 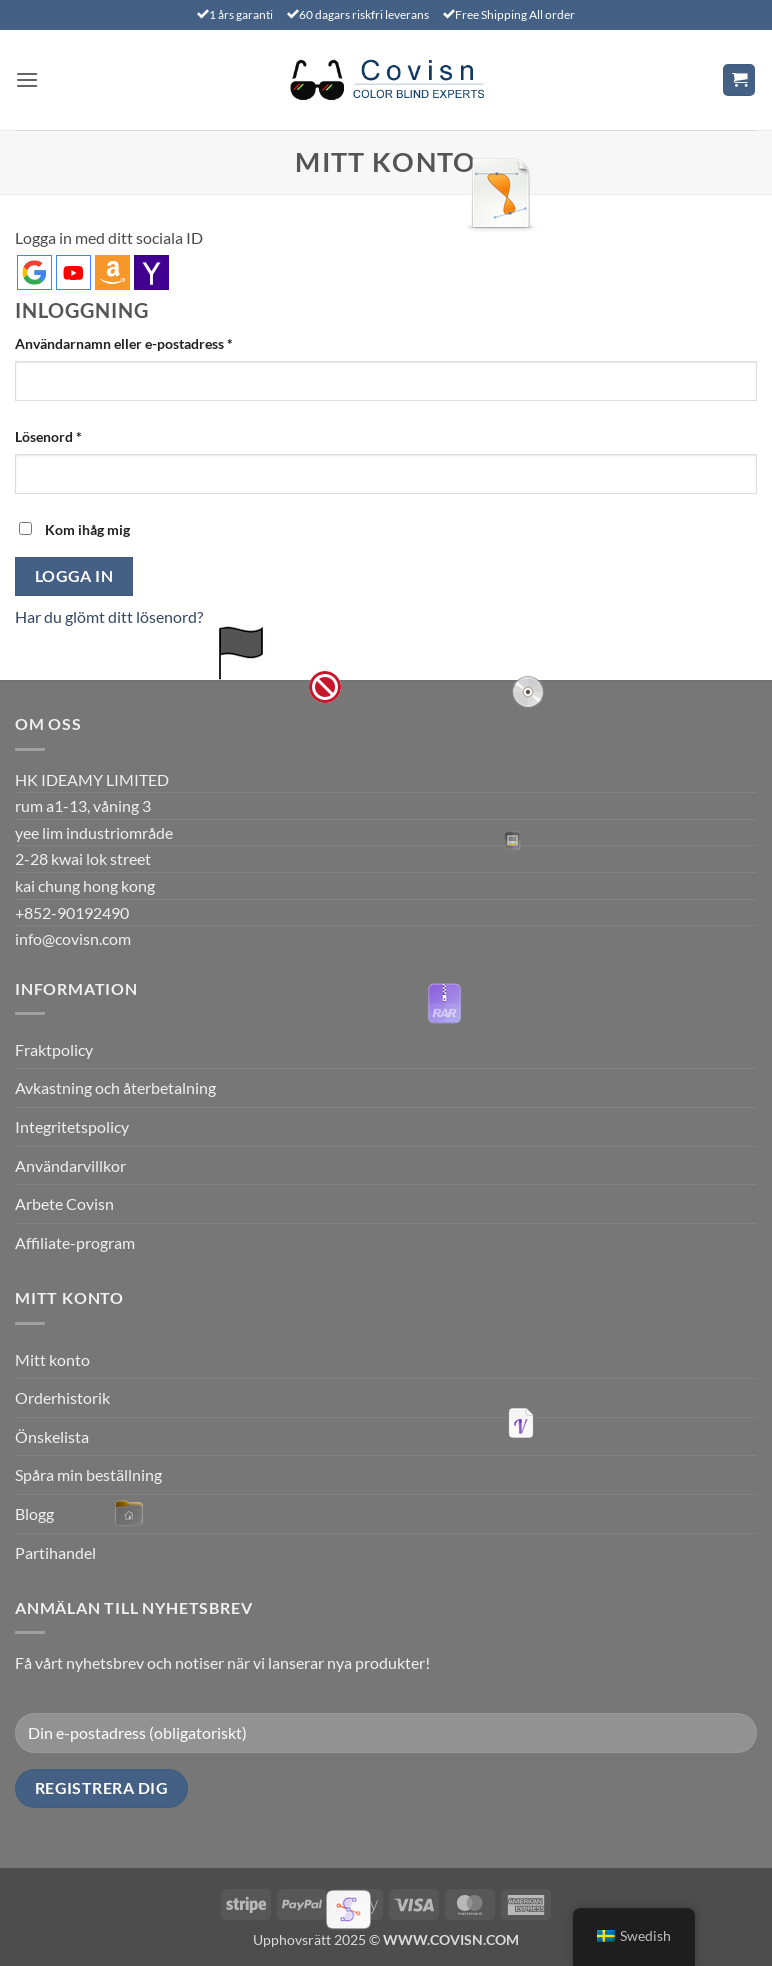 What do you see at coordinates (502, 193) in the screenshot?
I see `open a vector drawing or illustration file` at bounding box center [502, 193].